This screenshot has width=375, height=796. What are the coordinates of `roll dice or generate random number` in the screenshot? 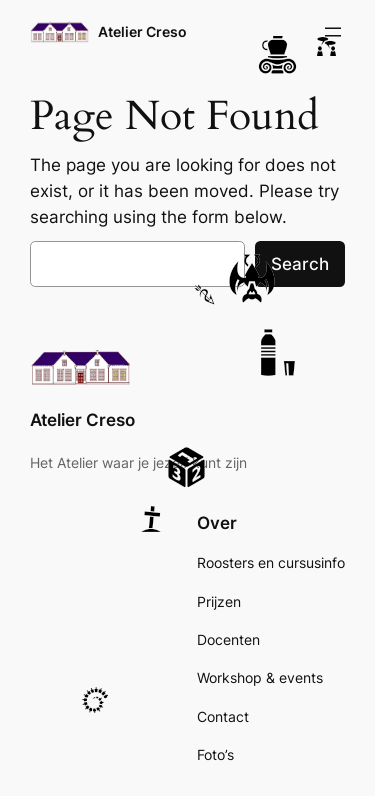 It's located at (186, 467).